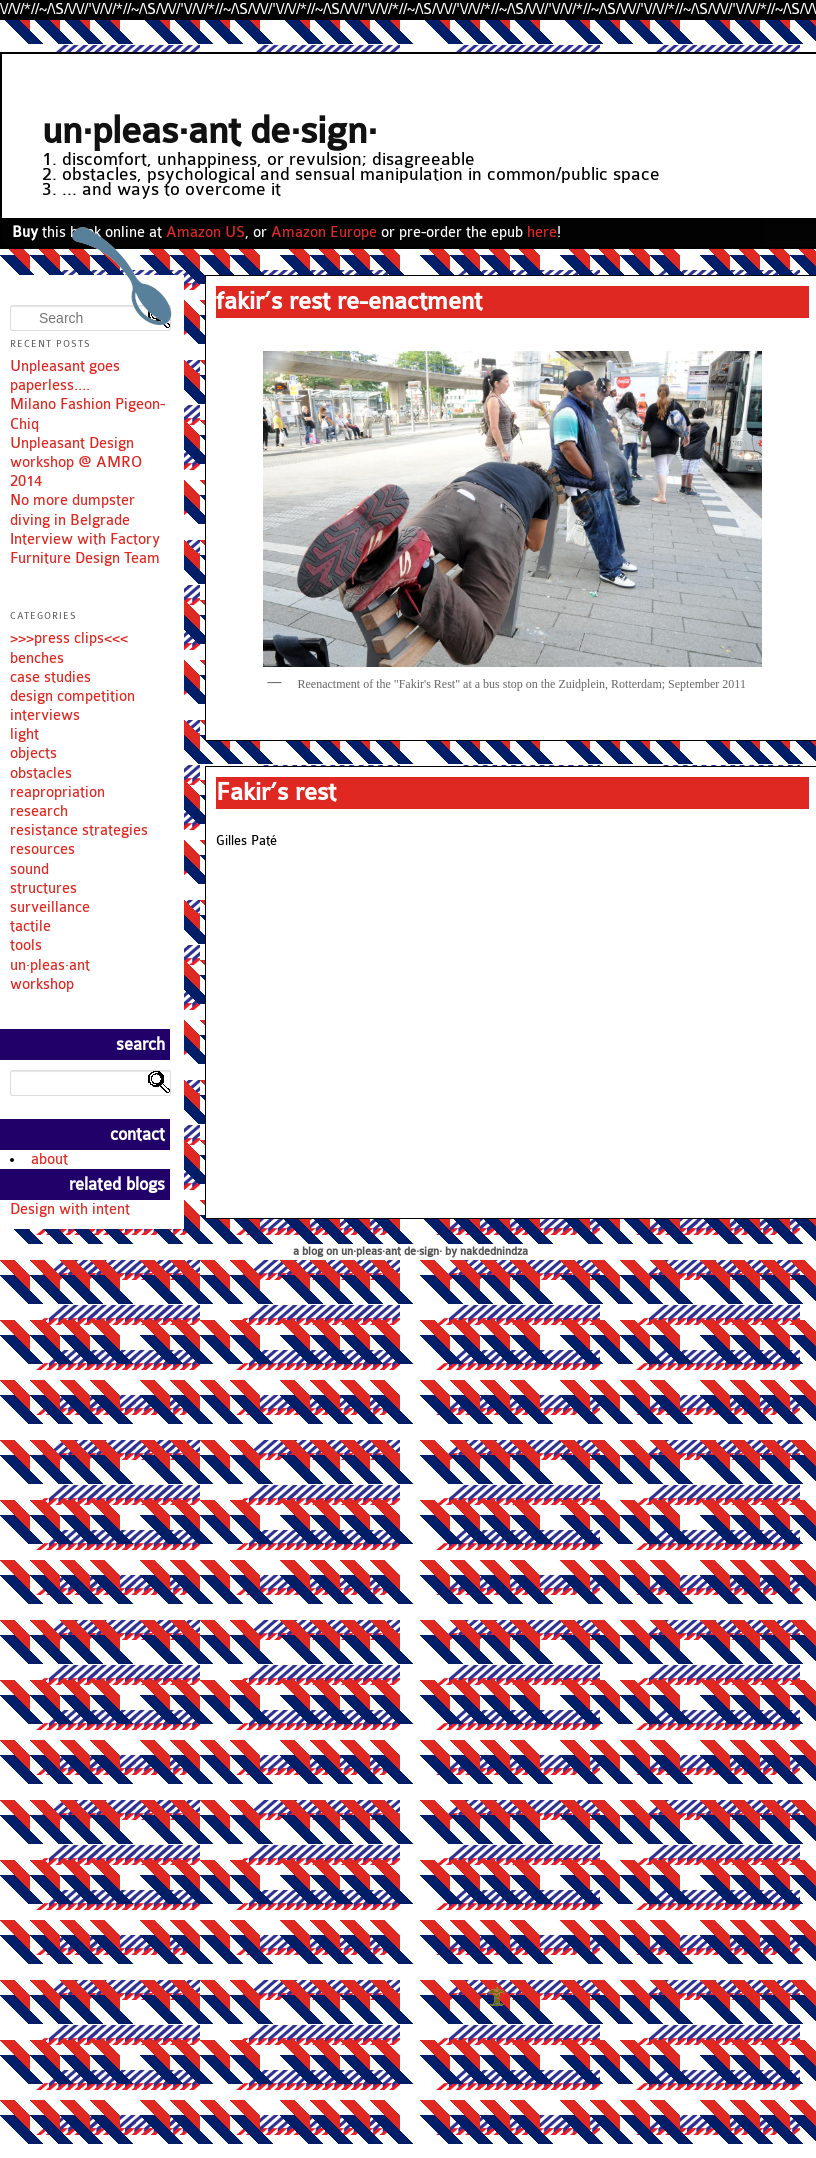 The image size is (816, 2158). Describe the element at coordinates (496, 1996) in the screenshot. I see `indicates food waste or compost category` at that location.